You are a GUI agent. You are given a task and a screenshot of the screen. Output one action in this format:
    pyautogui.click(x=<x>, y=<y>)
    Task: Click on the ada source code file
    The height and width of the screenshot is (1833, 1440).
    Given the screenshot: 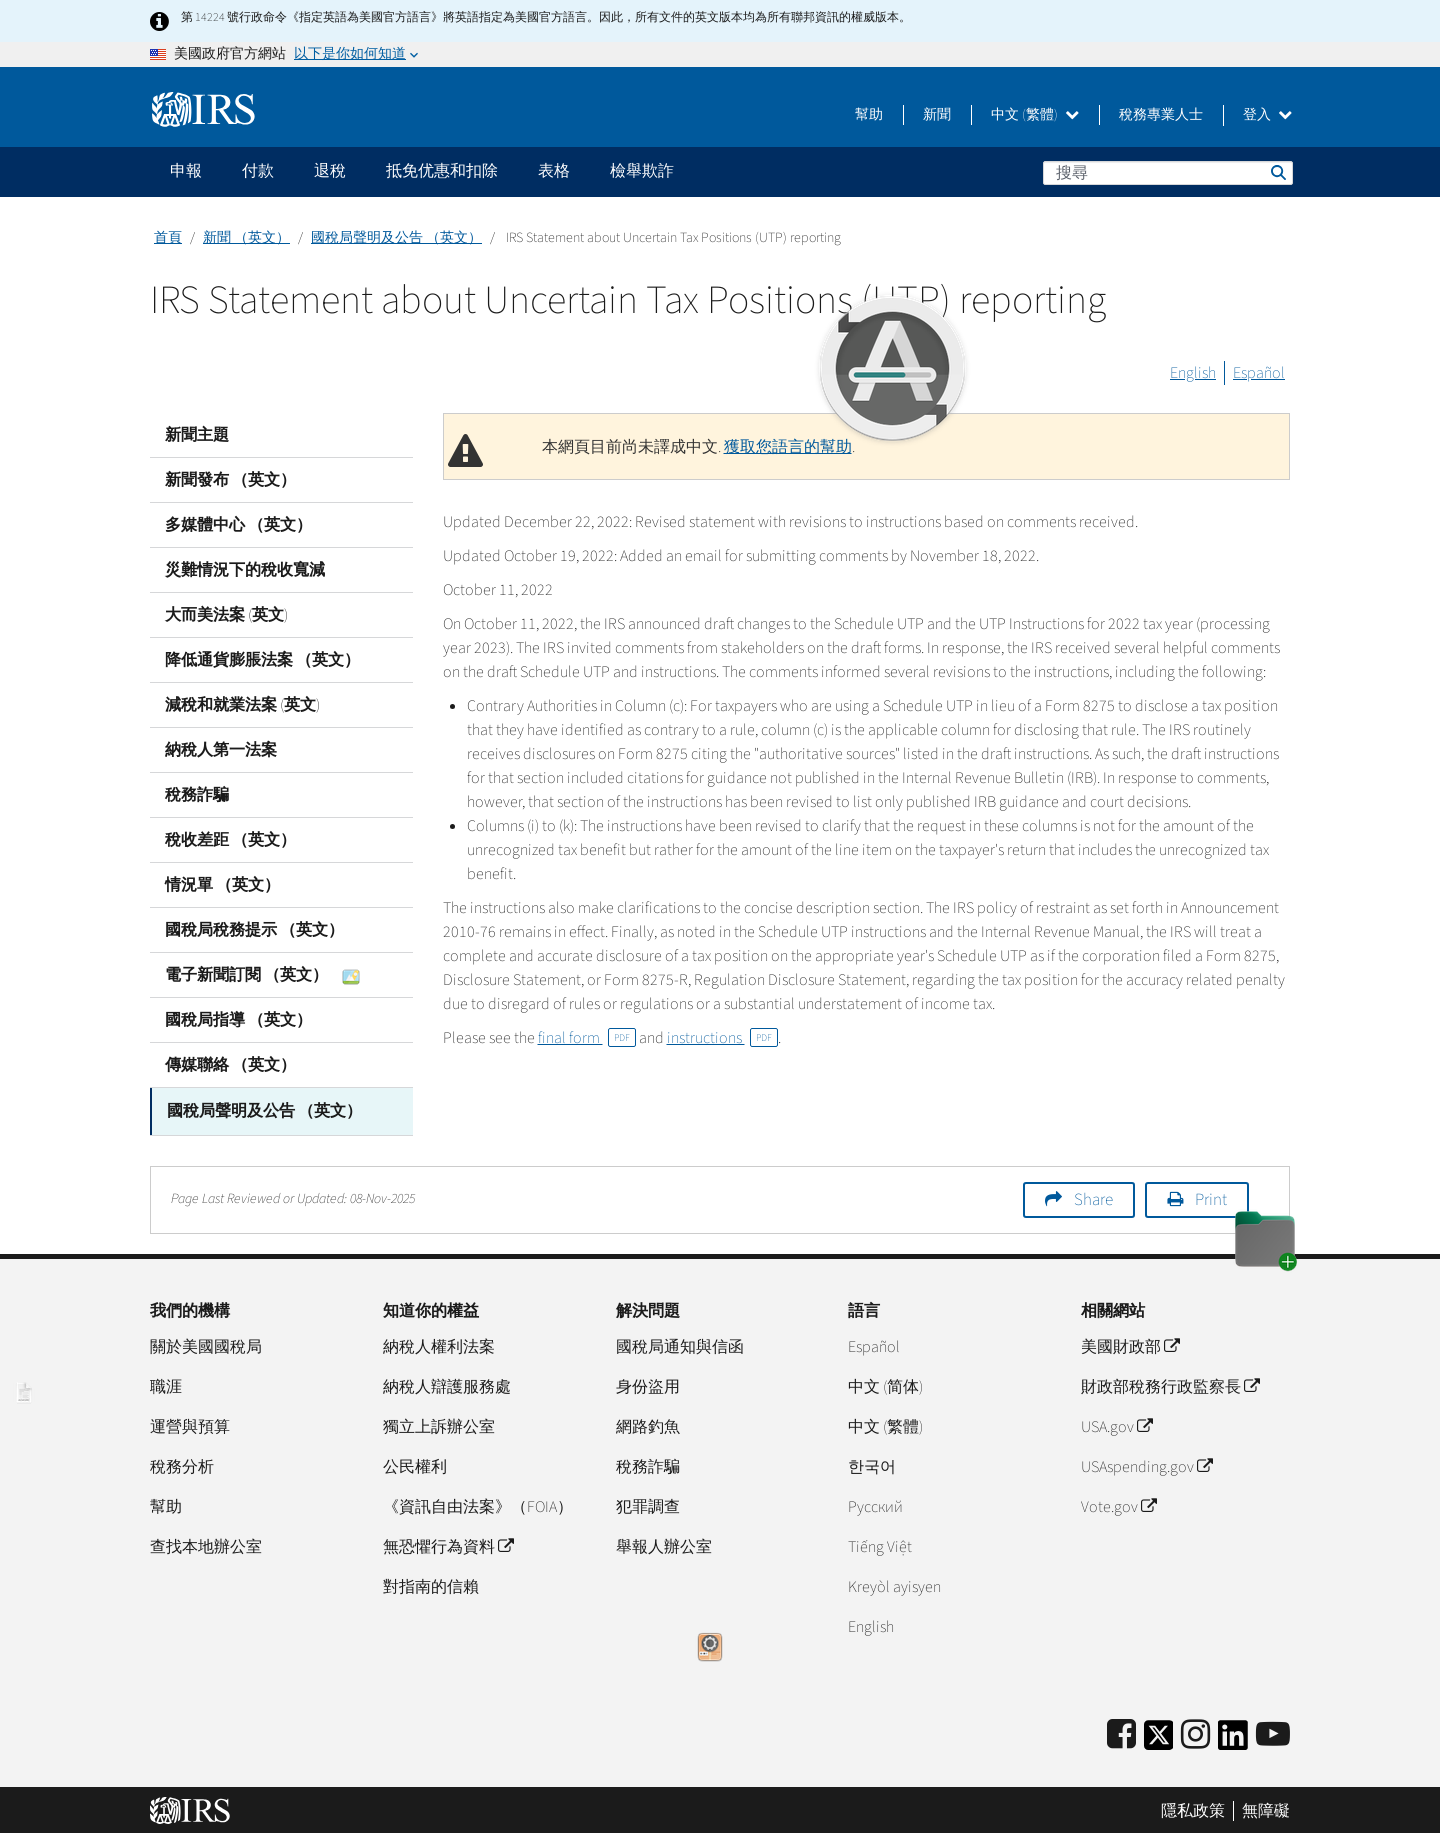 What is the action you would take?
    pyautogui.click(x=24, y=1393)
    